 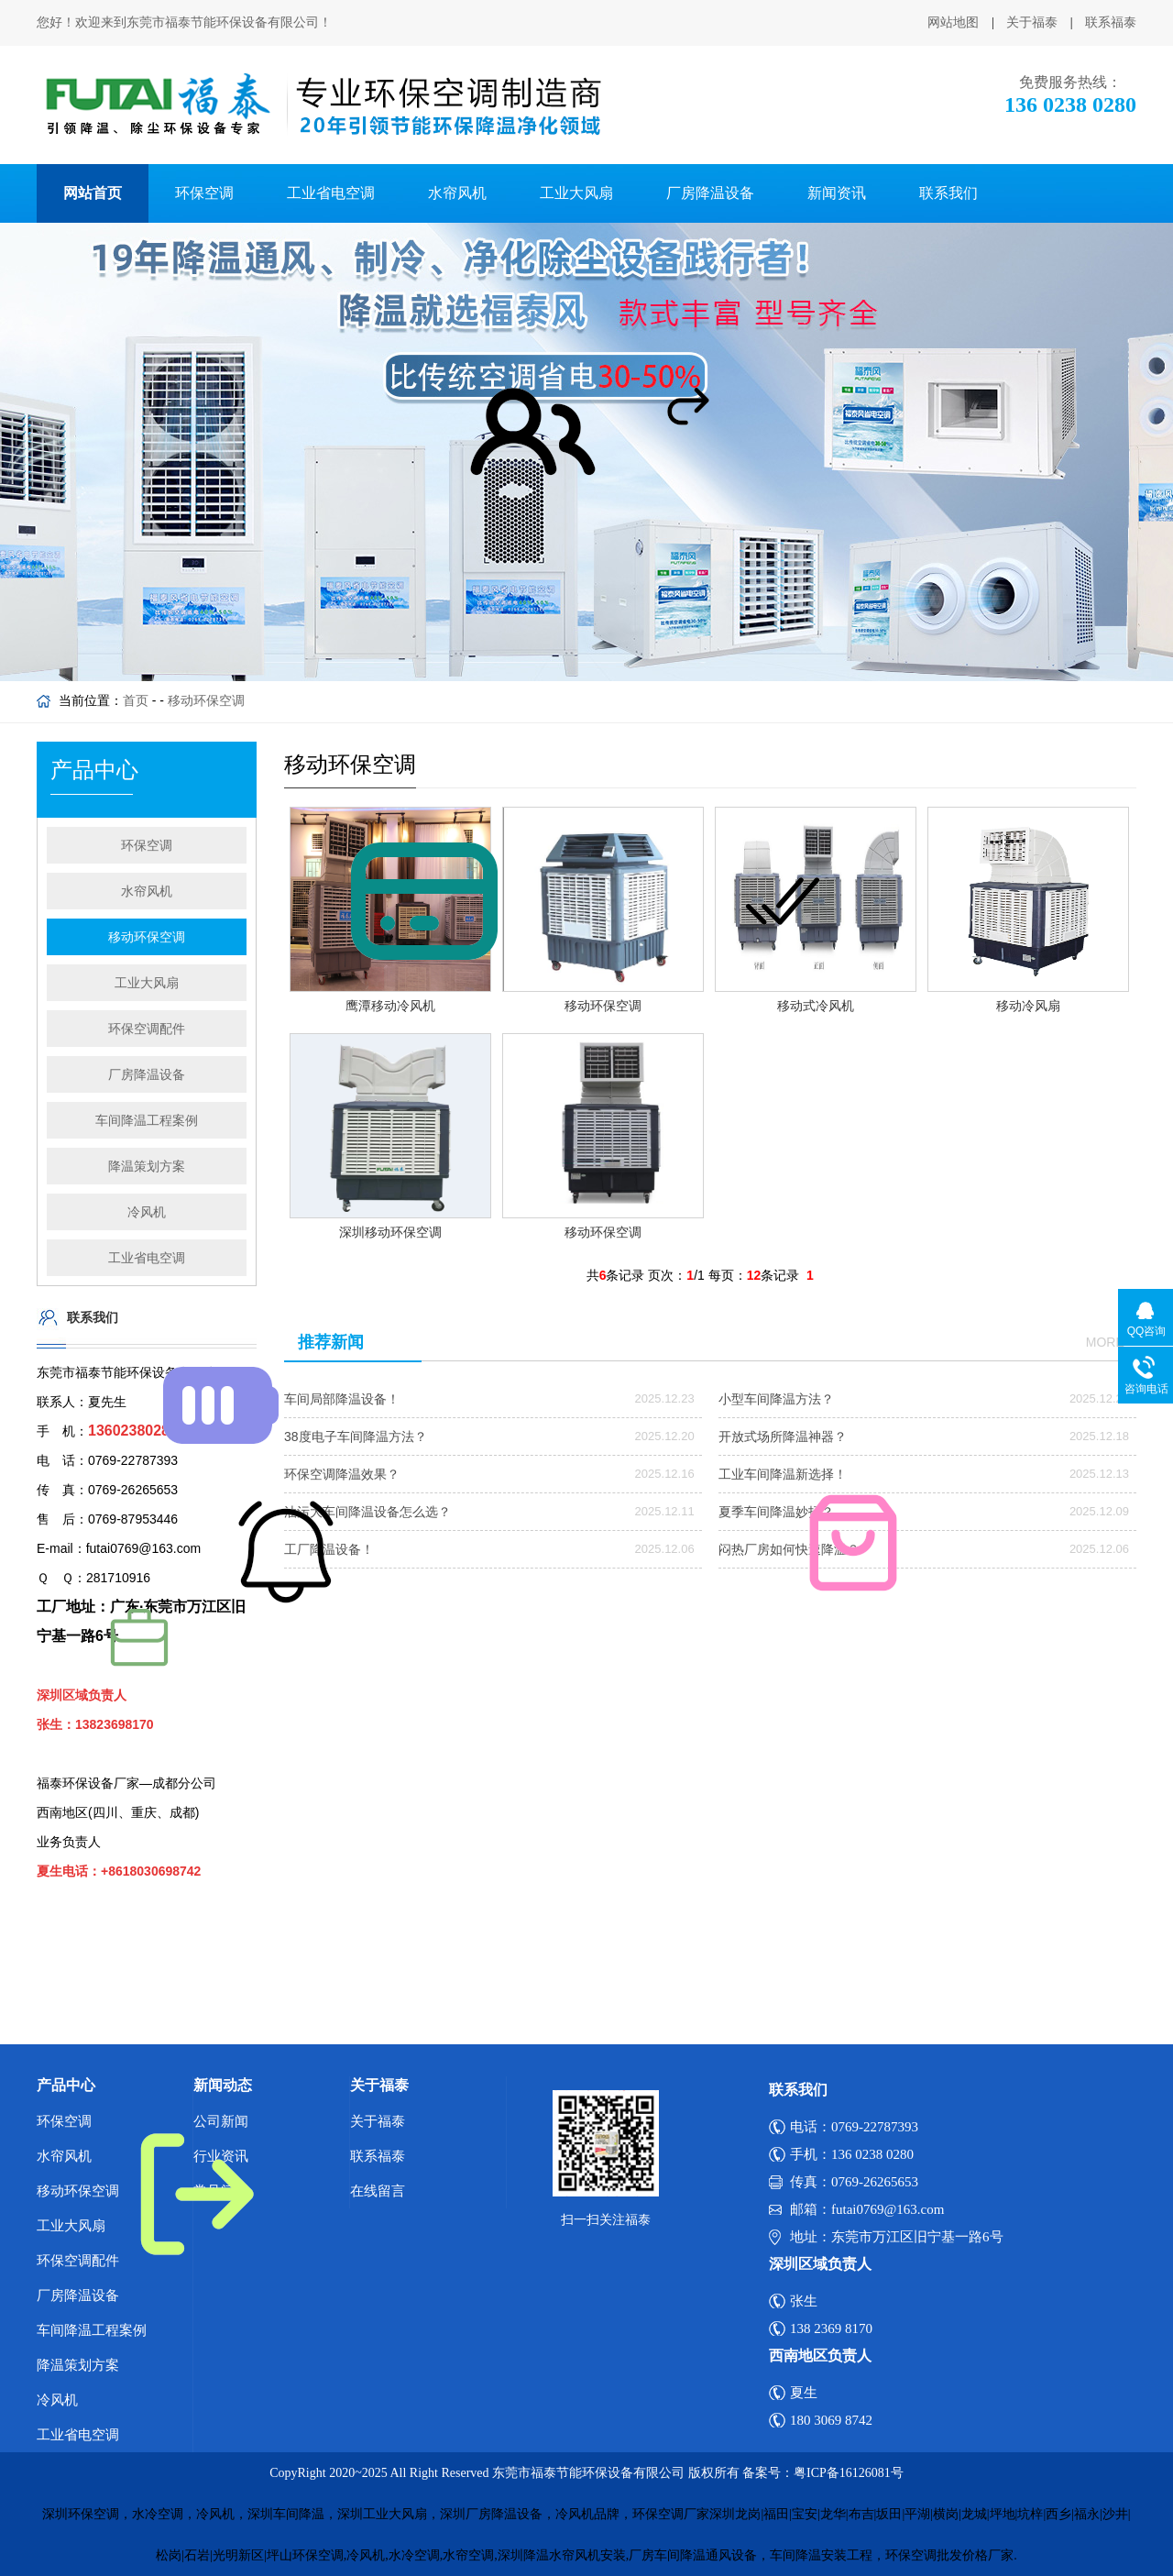 I want to click on indicates new notifications or alerts, so click(x=286, y=1554).